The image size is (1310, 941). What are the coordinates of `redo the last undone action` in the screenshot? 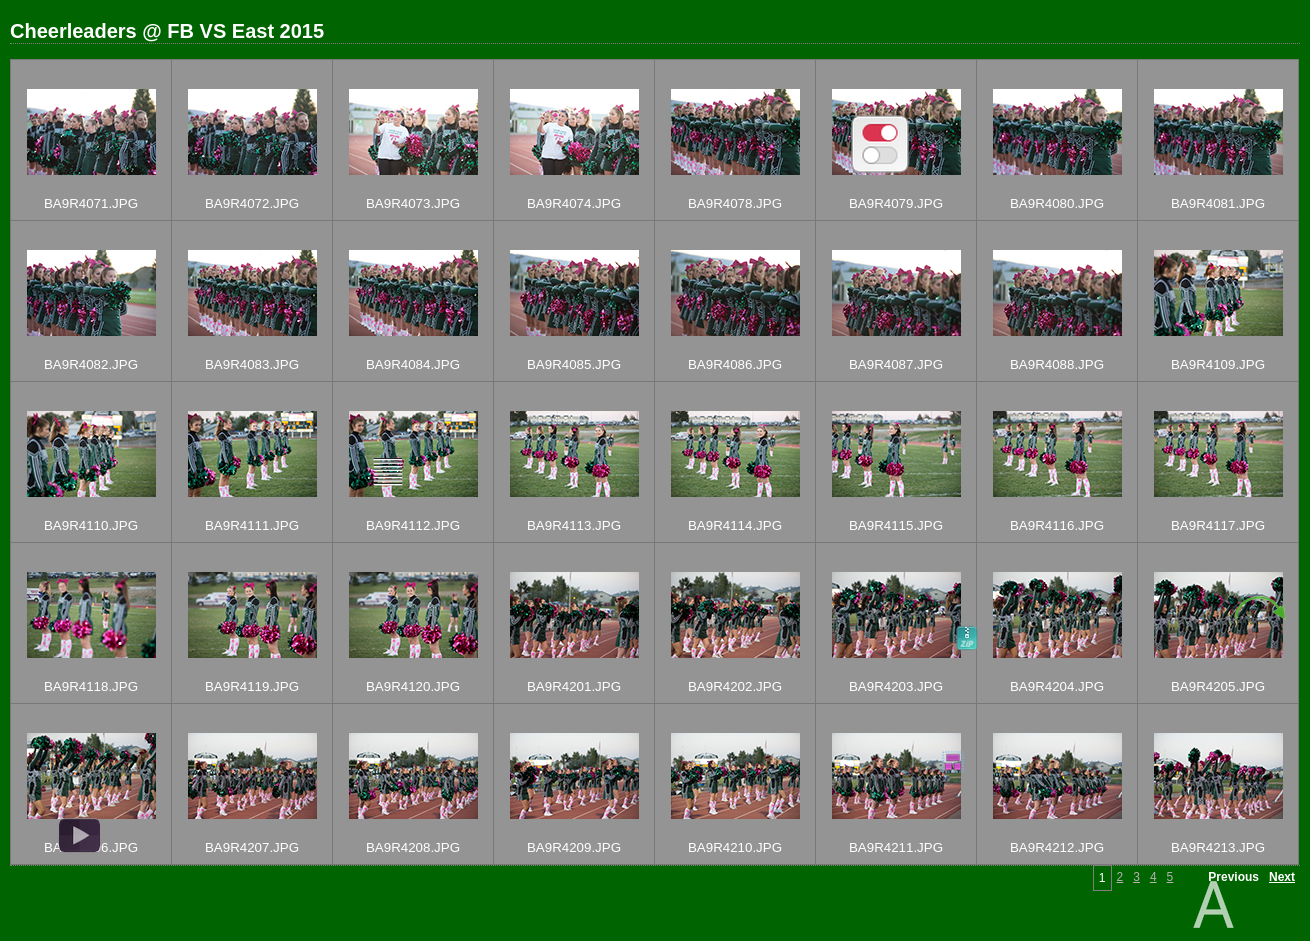 It's located at (1260, 607).